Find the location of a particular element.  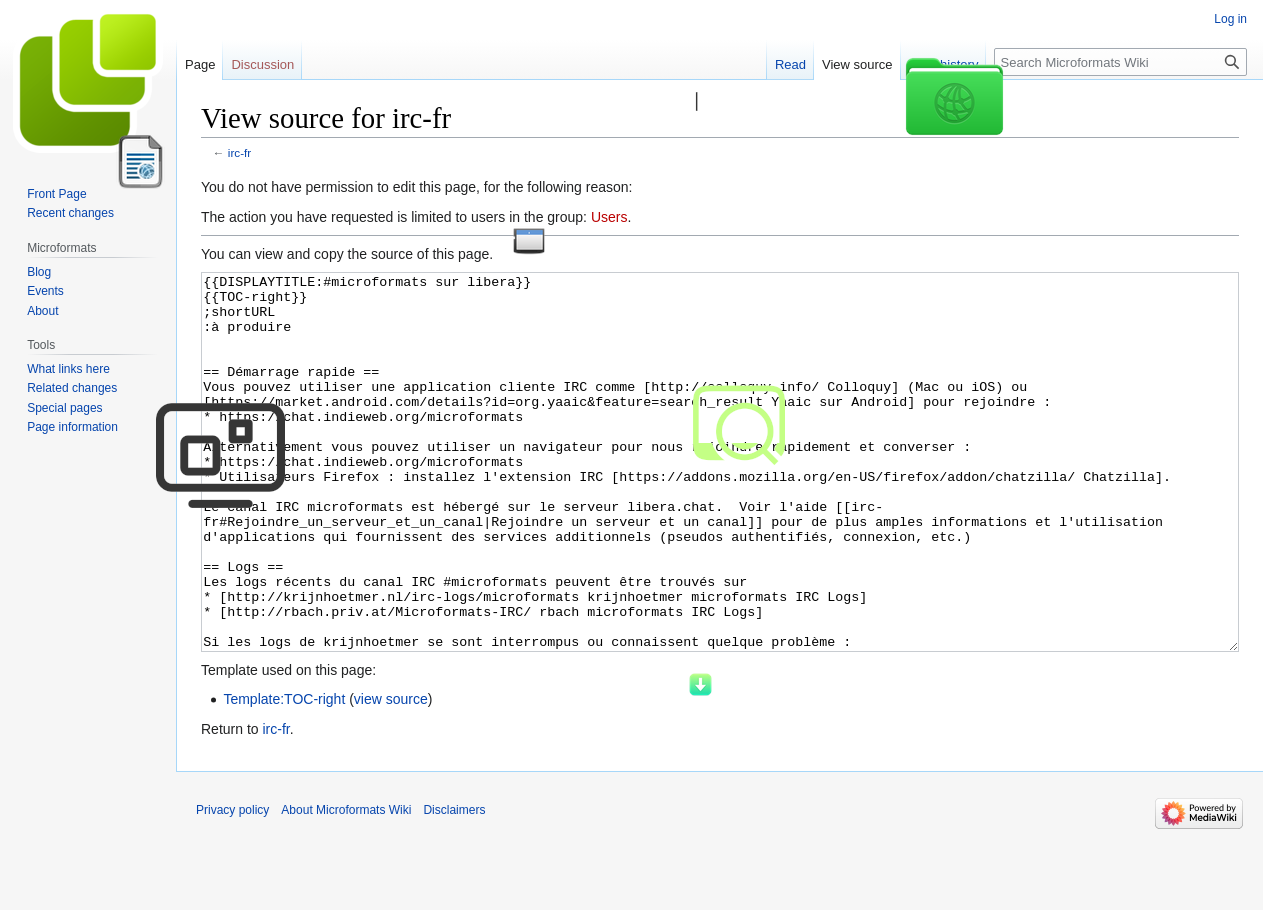

open adobe xd application is located at coordinates (529, 241).